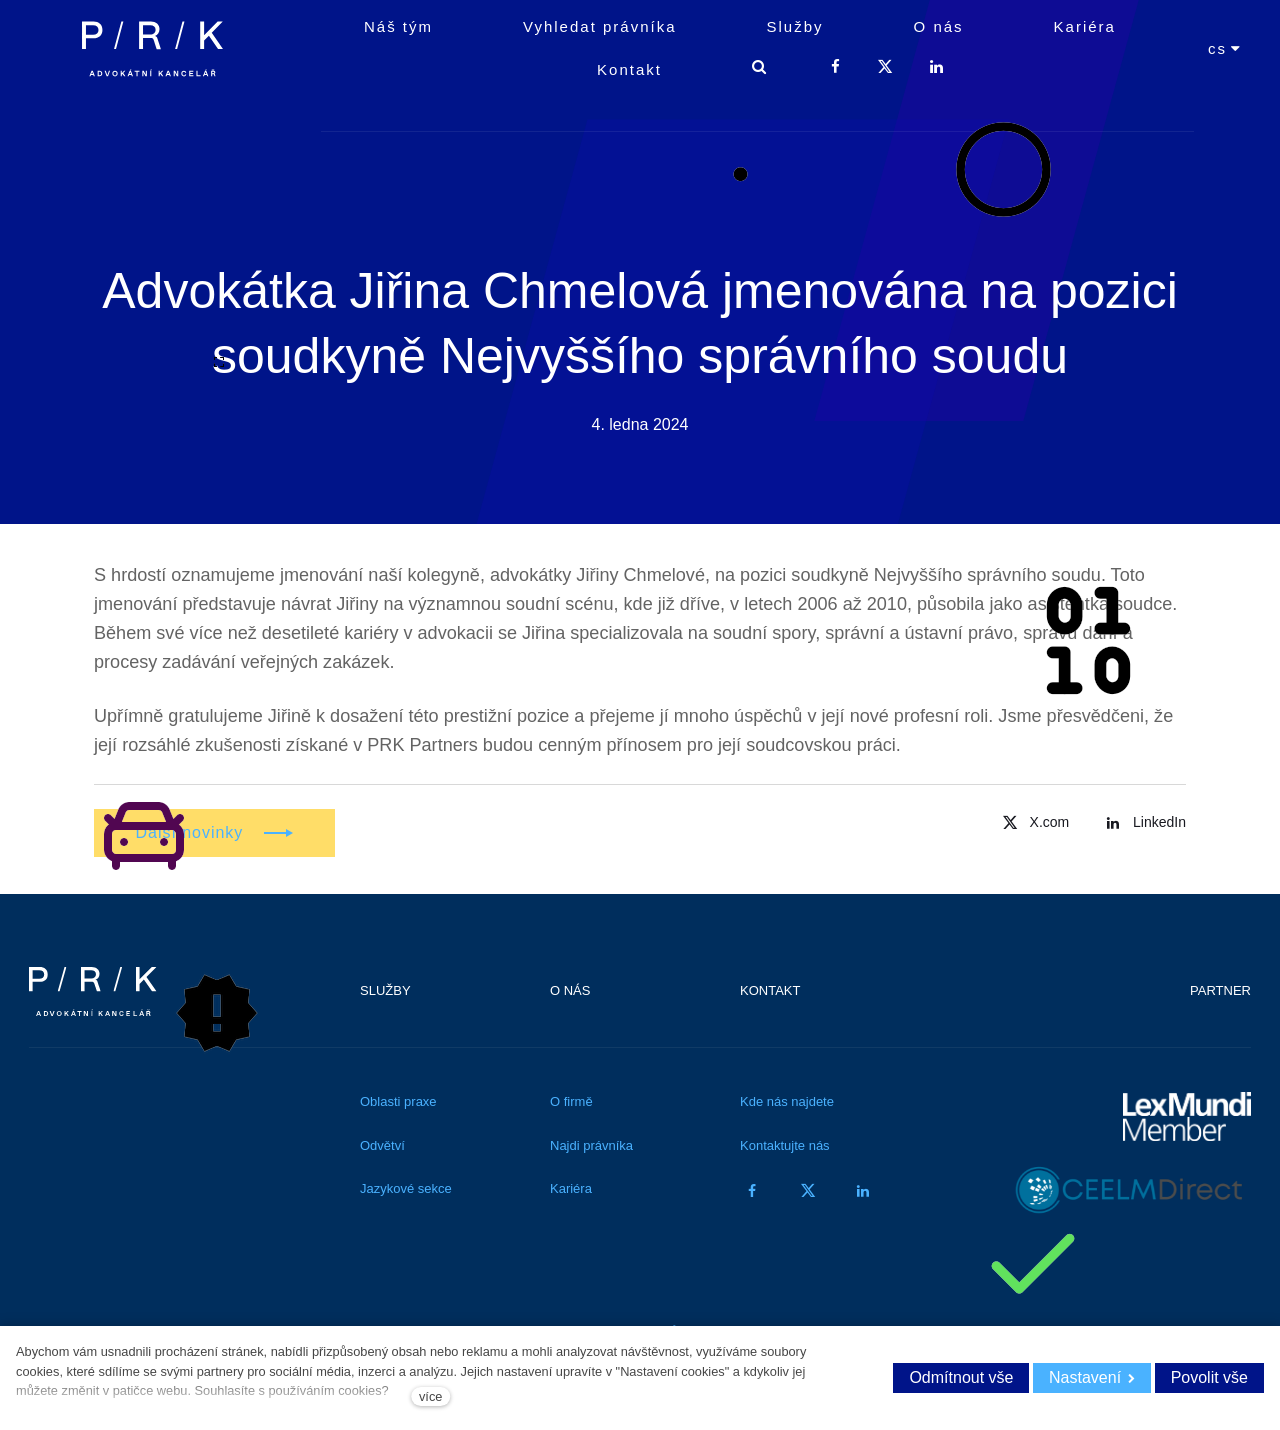 The width and height of the screenshot is (1280, 1430). I want to click on indicates new or recently added content, so click(217, 1013).